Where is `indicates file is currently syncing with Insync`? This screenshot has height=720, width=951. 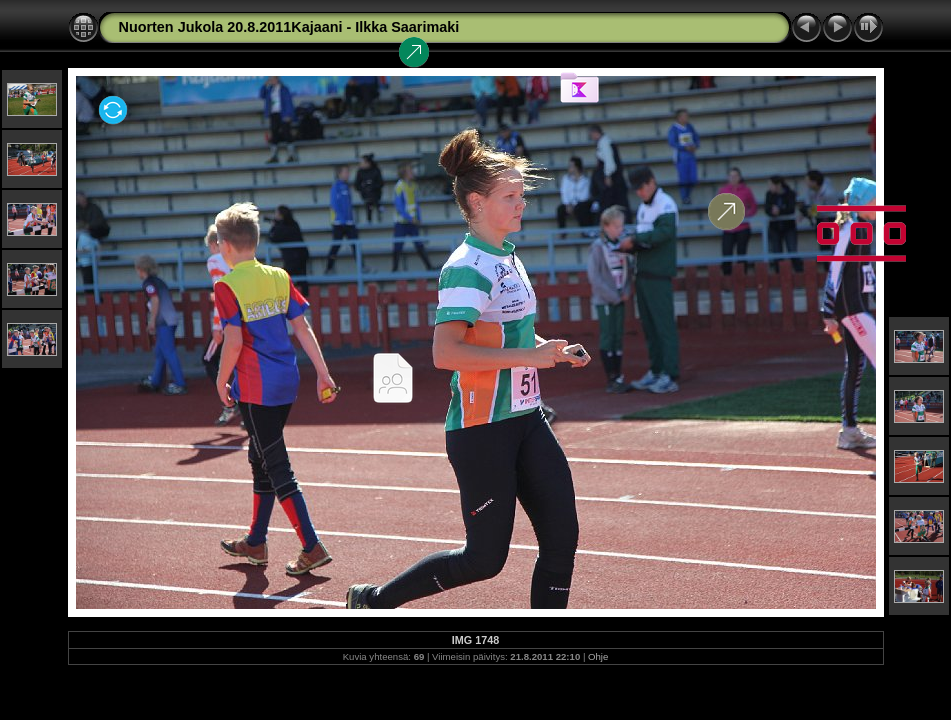
indicates file is currently syncing with Insync is located at coordinates (113, 110).